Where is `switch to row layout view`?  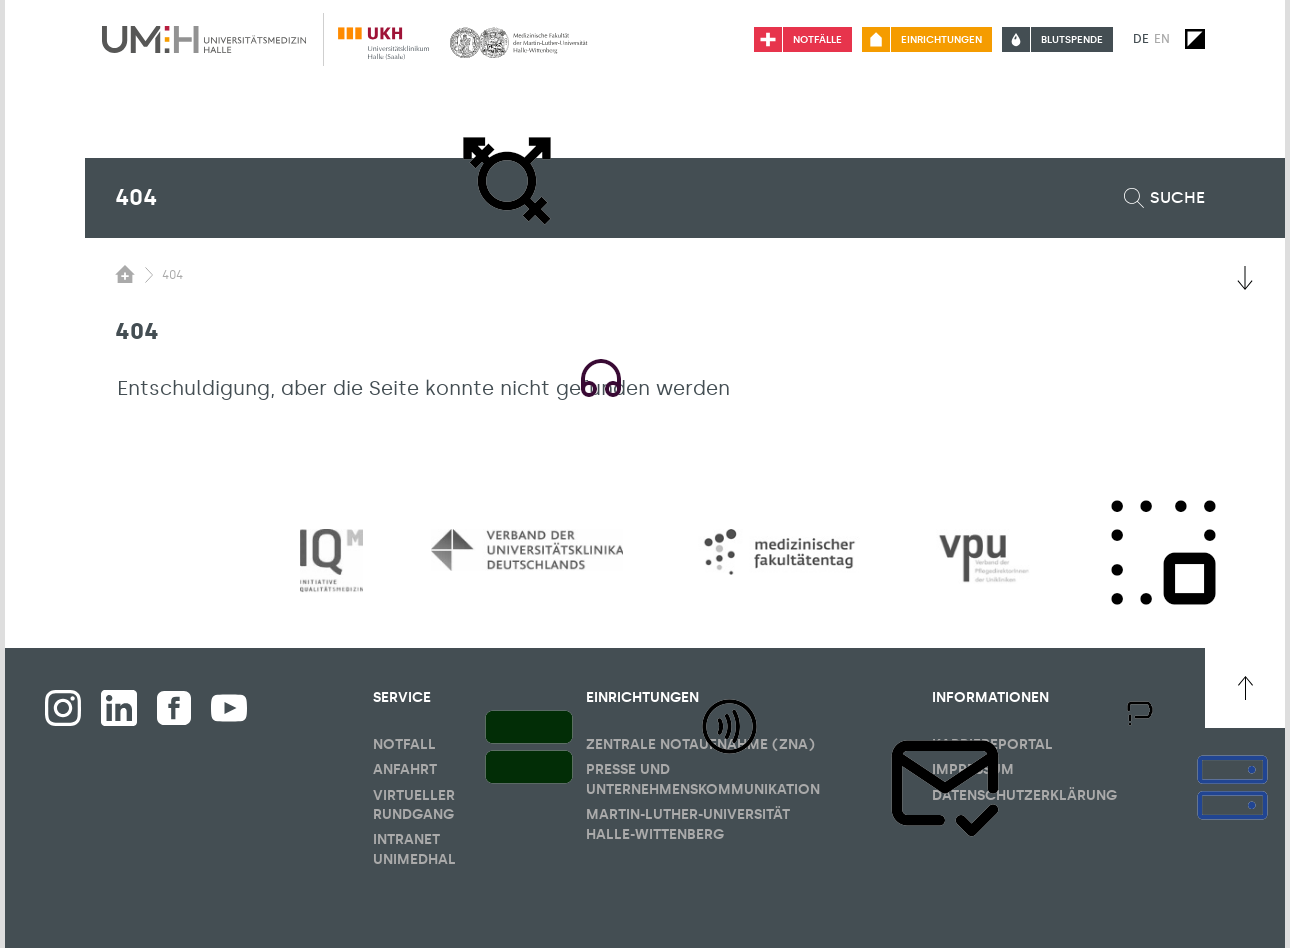
switch to row layout view is located at coordinates (529, 747).